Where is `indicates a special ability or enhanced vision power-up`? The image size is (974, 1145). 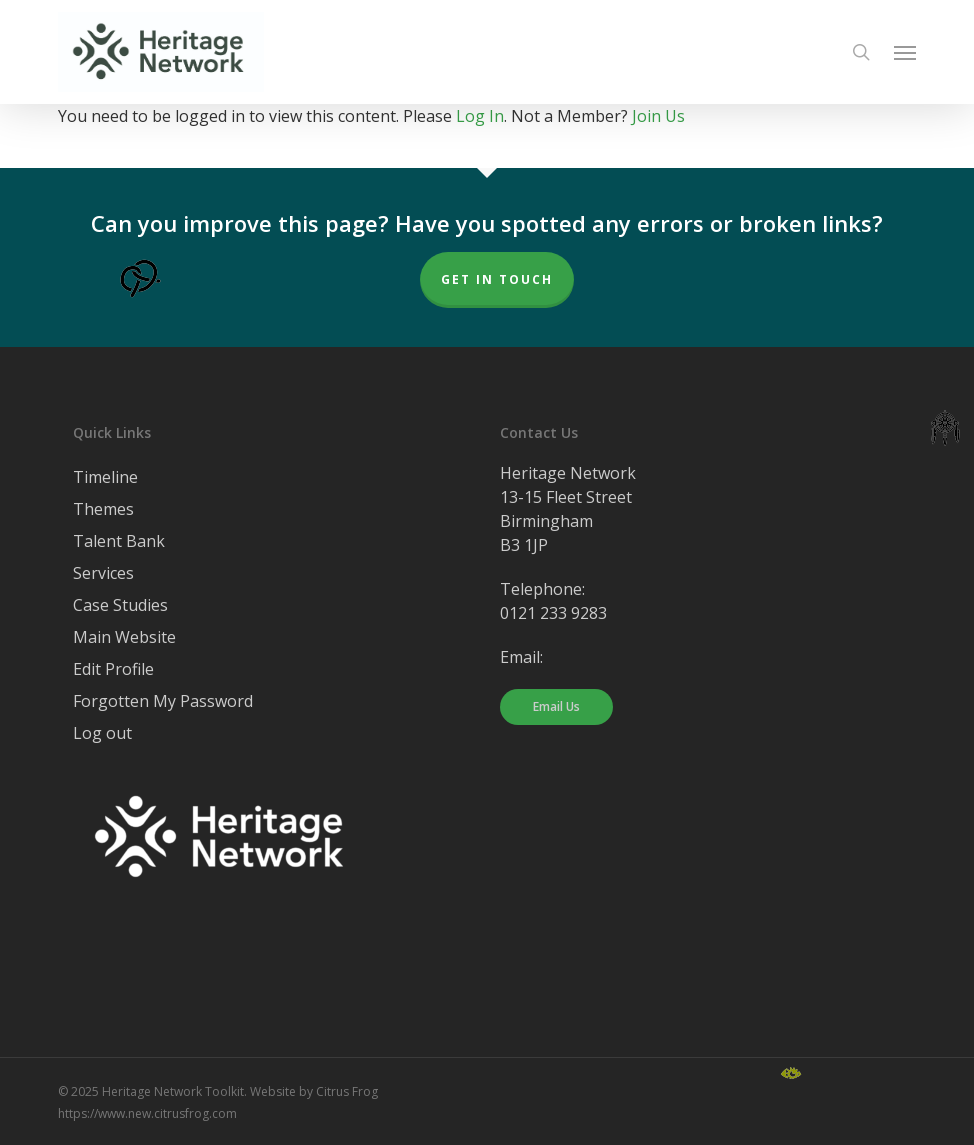 indicates a special ability or enhanced vision power-up is located at coordinates (791, 1074).